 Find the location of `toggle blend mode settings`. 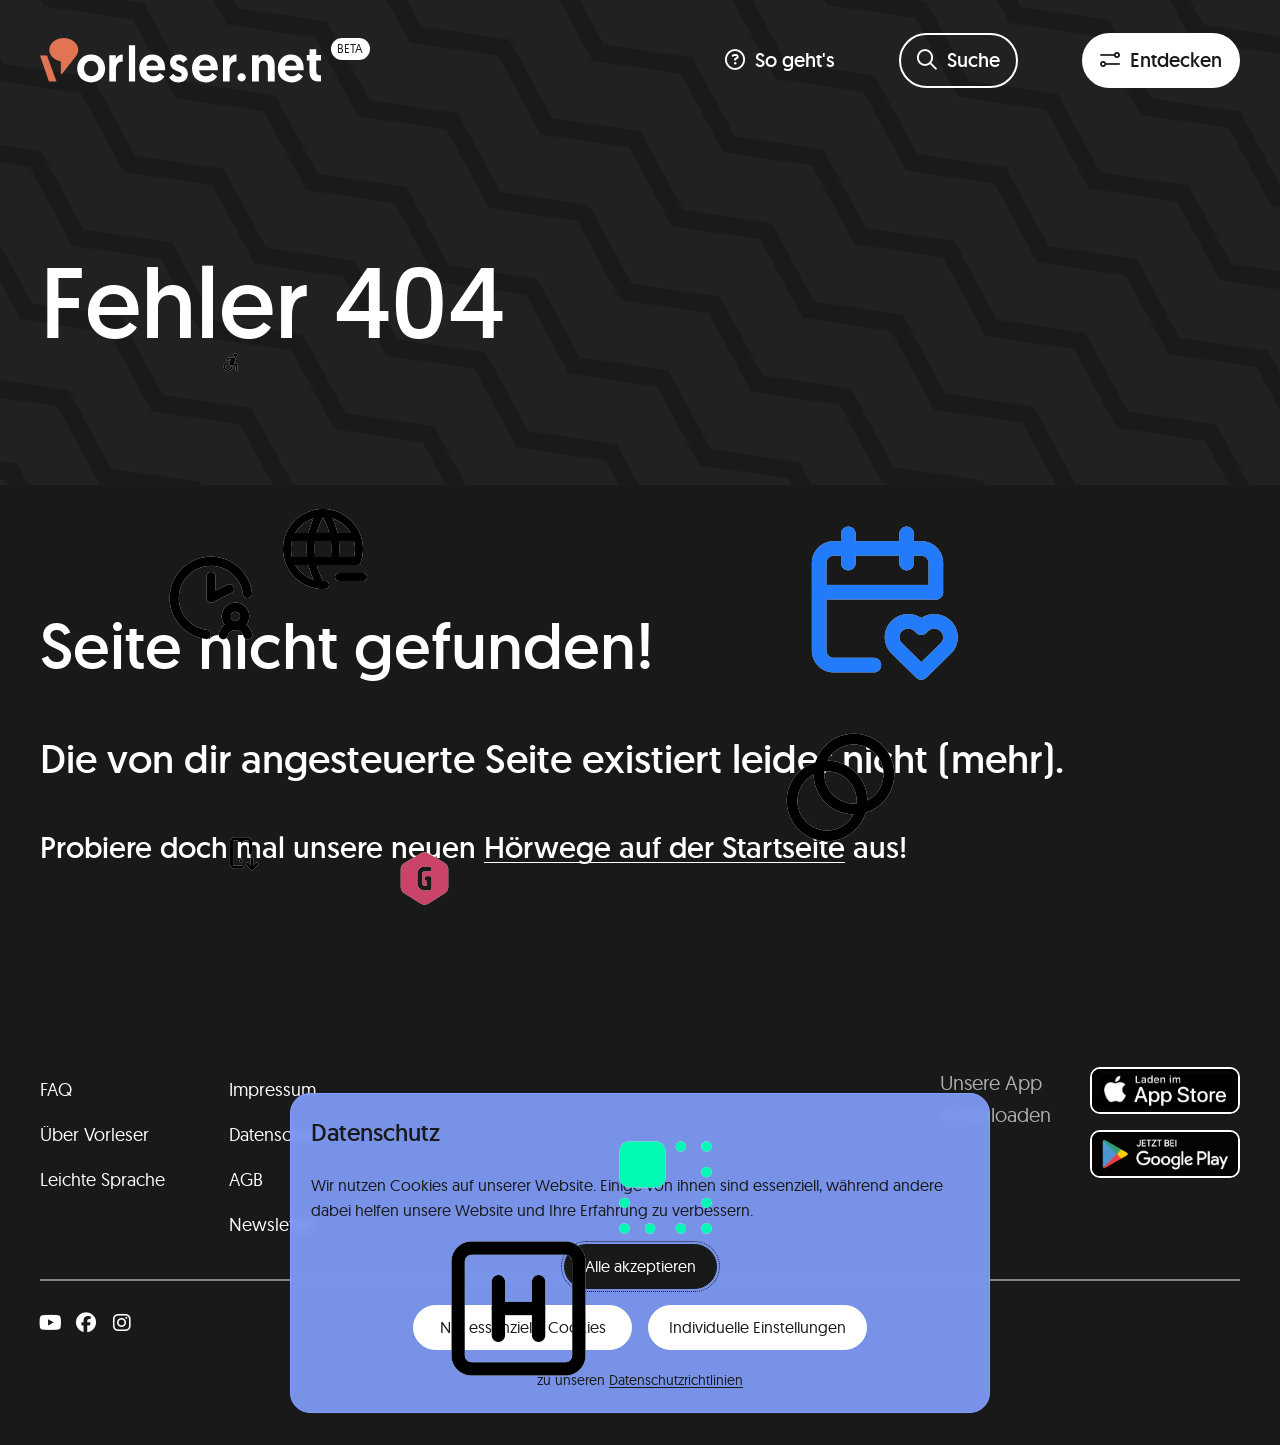

toggle blend mode settings is located at coordinates (840, 787).